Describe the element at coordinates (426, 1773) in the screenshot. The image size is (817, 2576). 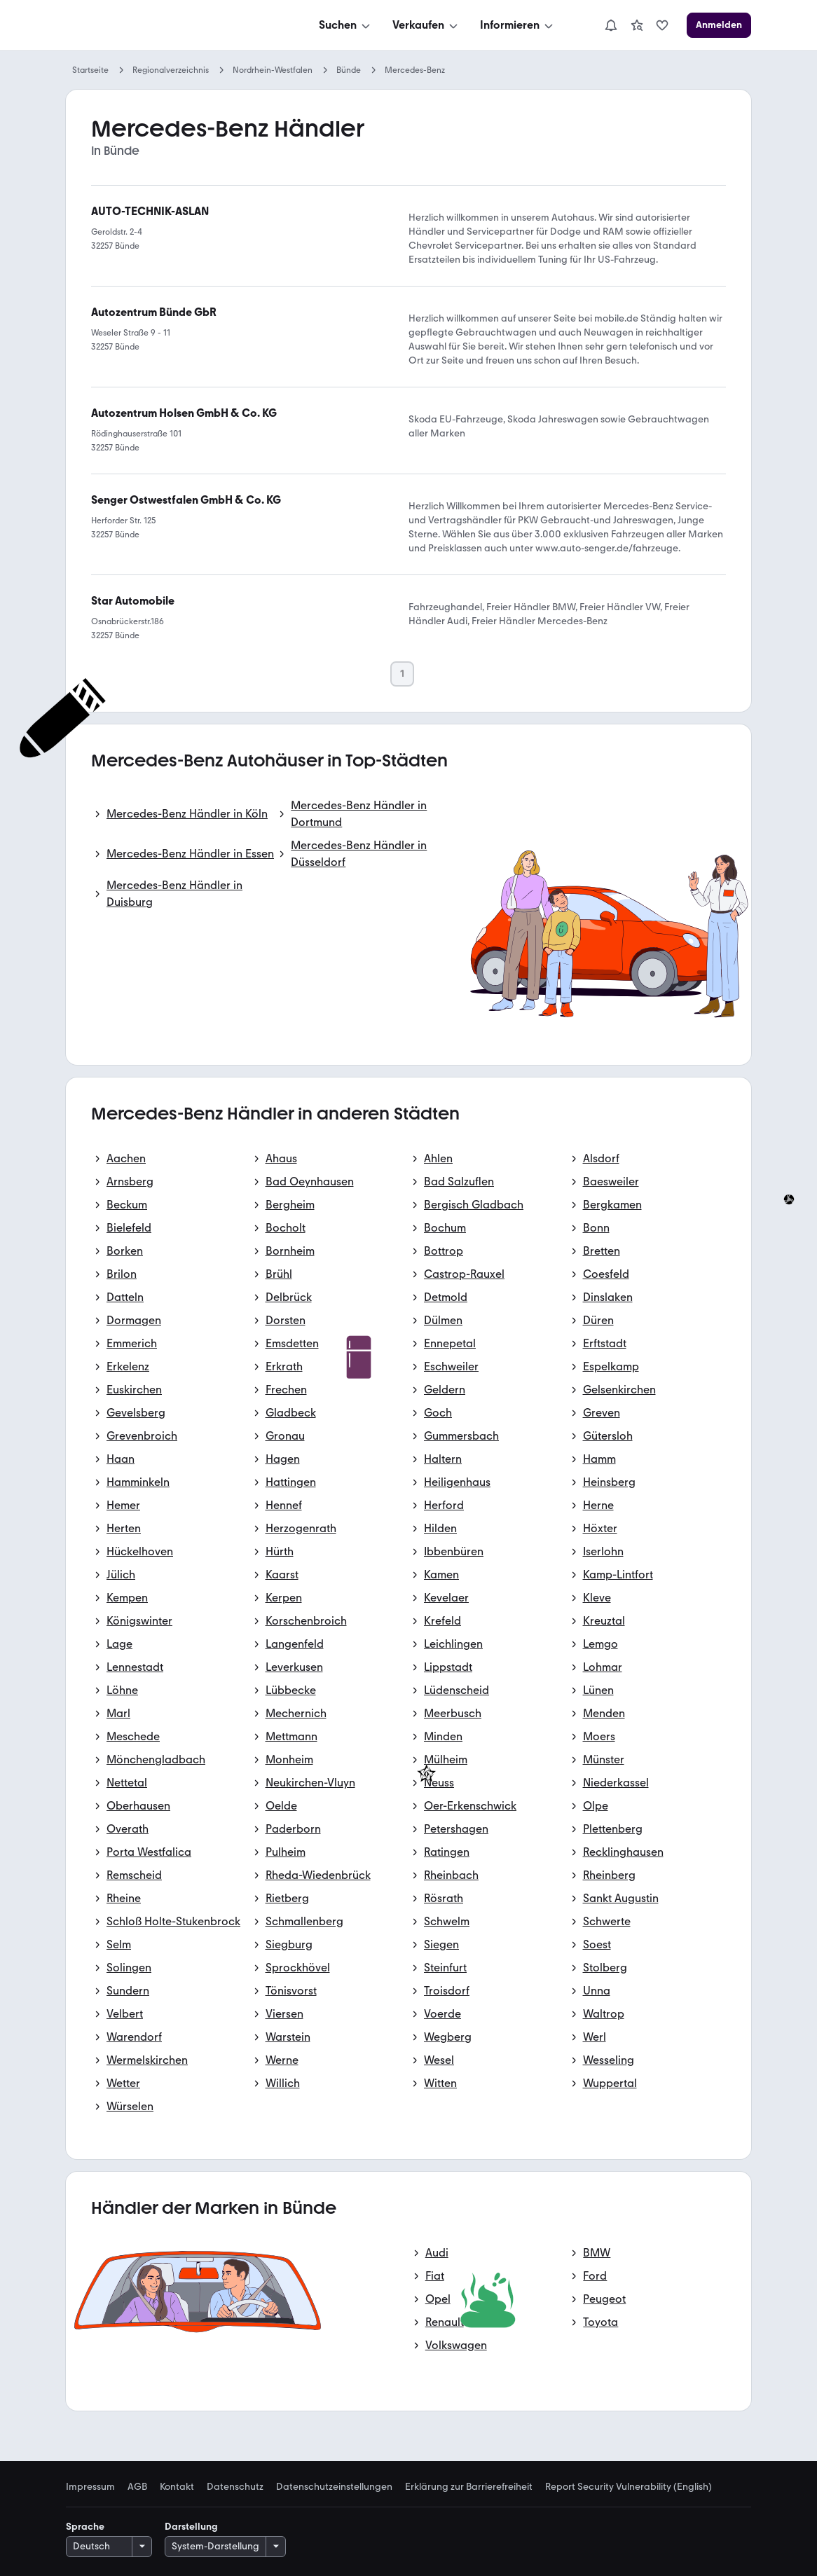
I see `indicates a cursed or corrupted item status` at that location.